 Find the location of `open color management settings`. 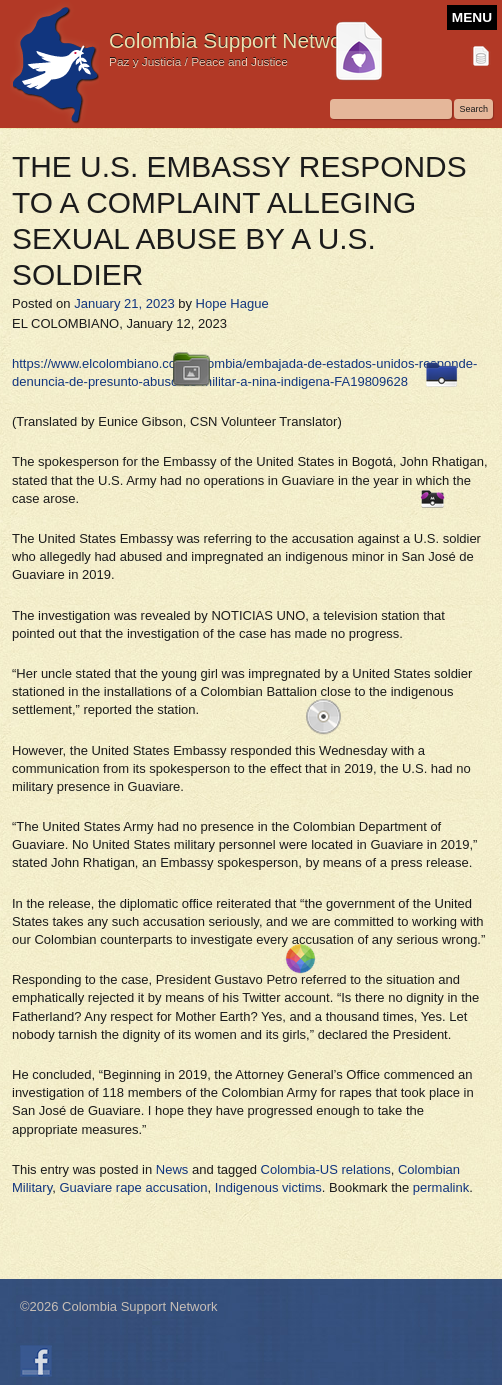

open color management settings is located at coordinates (300, 958).